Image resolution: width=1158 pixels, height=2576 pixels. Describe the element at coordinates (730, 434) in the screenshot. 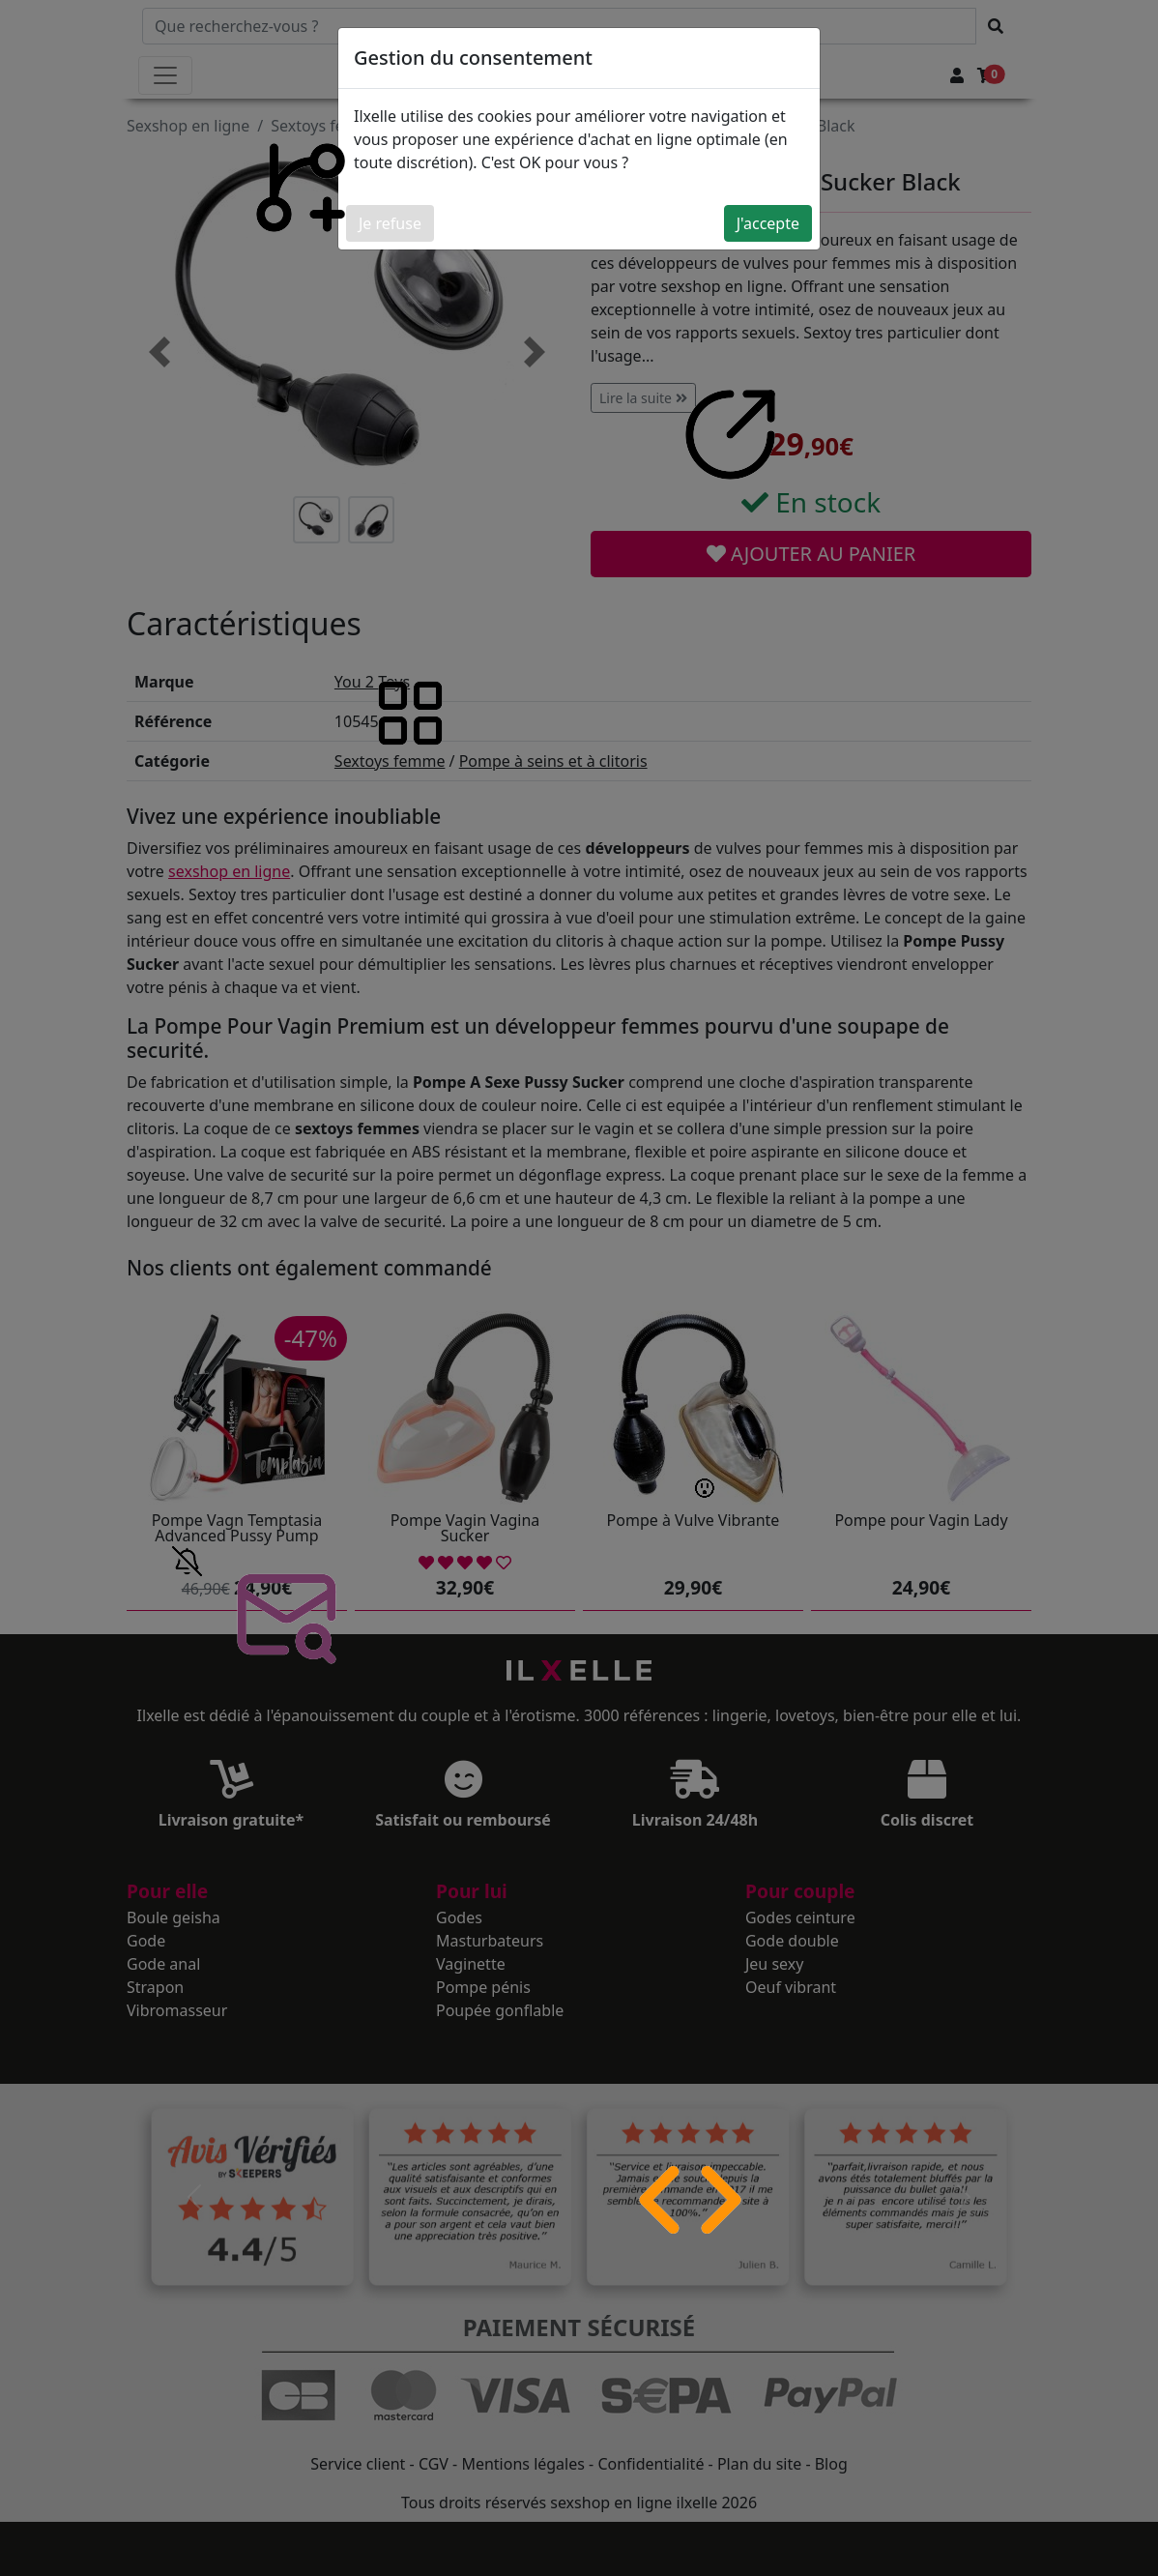

I see `open link in new tab or window` at that location.